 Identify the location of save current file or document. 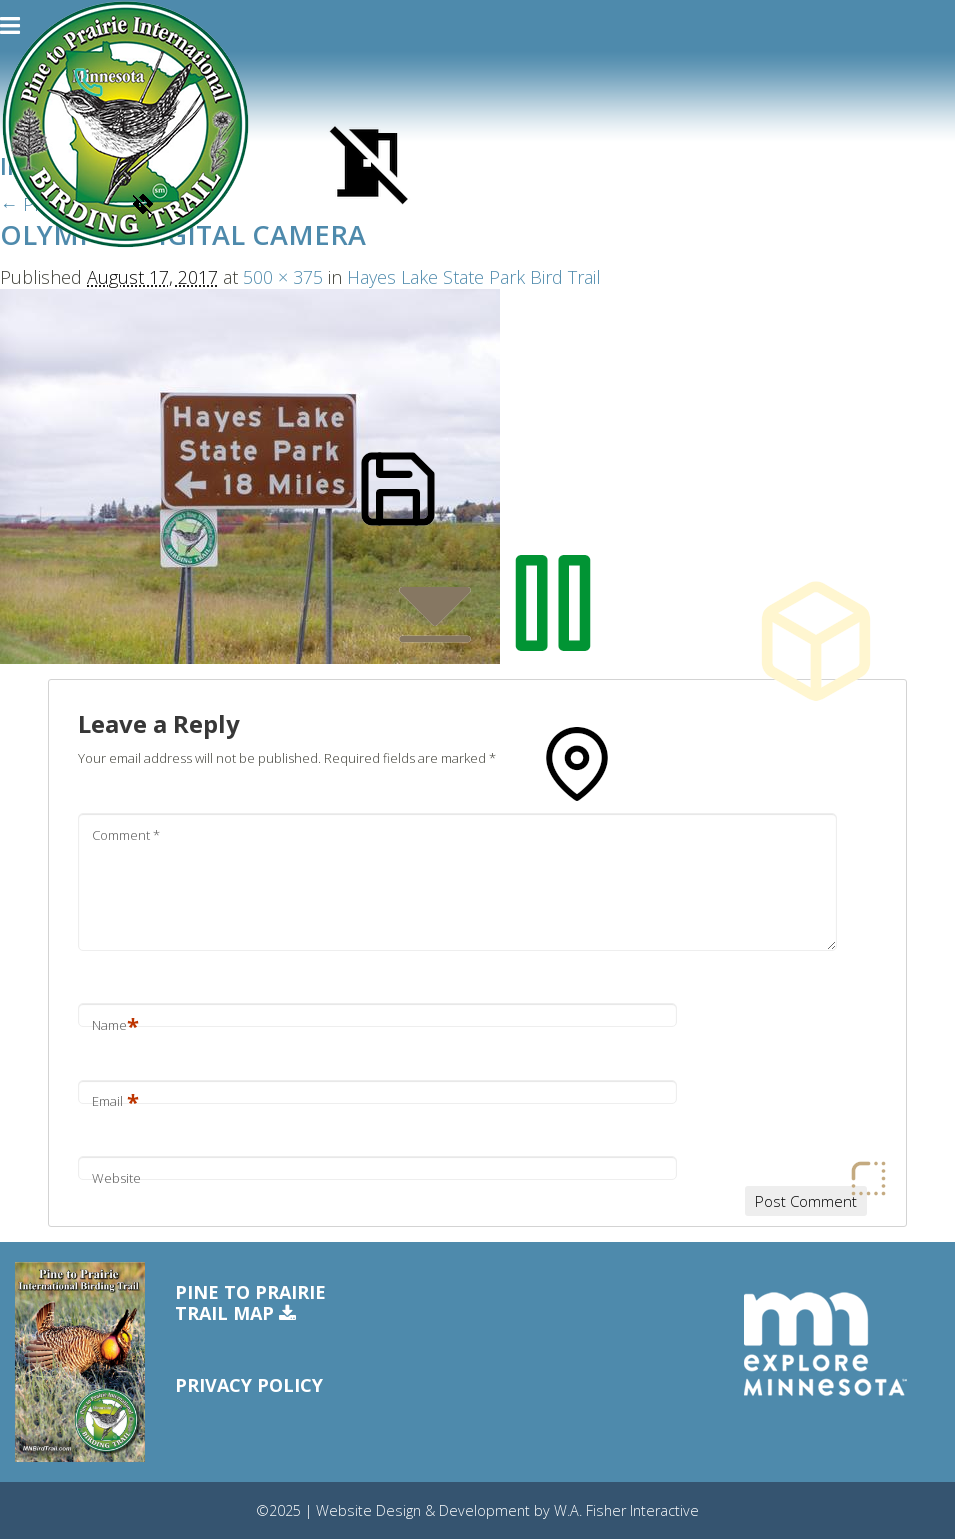
(398, 489).